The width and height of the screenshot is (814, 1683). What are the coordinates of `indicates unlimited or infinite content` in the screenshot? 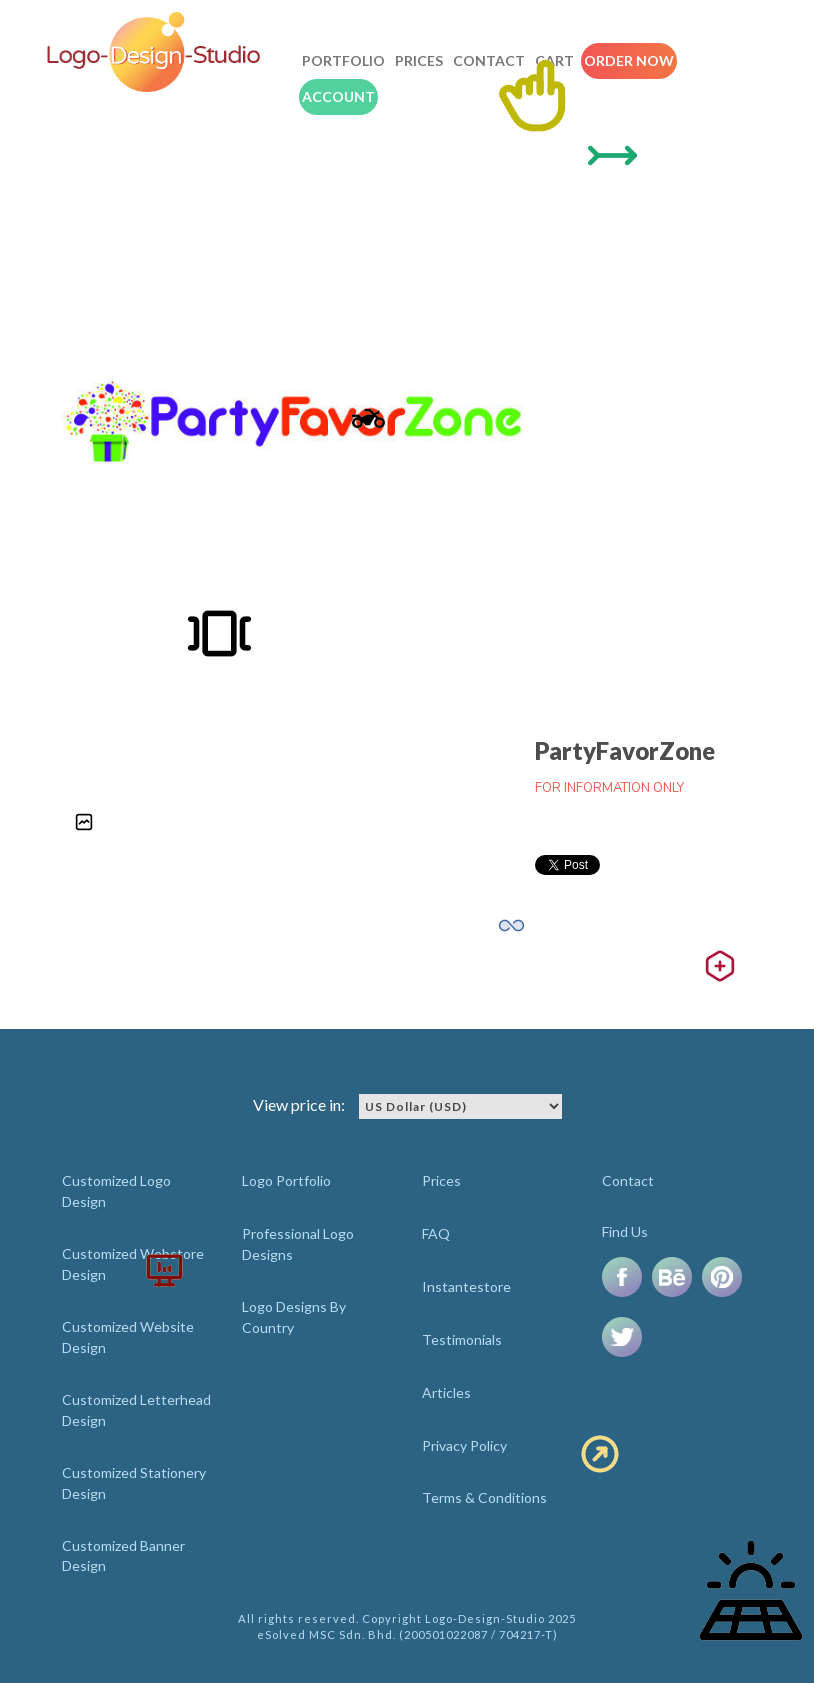 It's located at (511, 925).